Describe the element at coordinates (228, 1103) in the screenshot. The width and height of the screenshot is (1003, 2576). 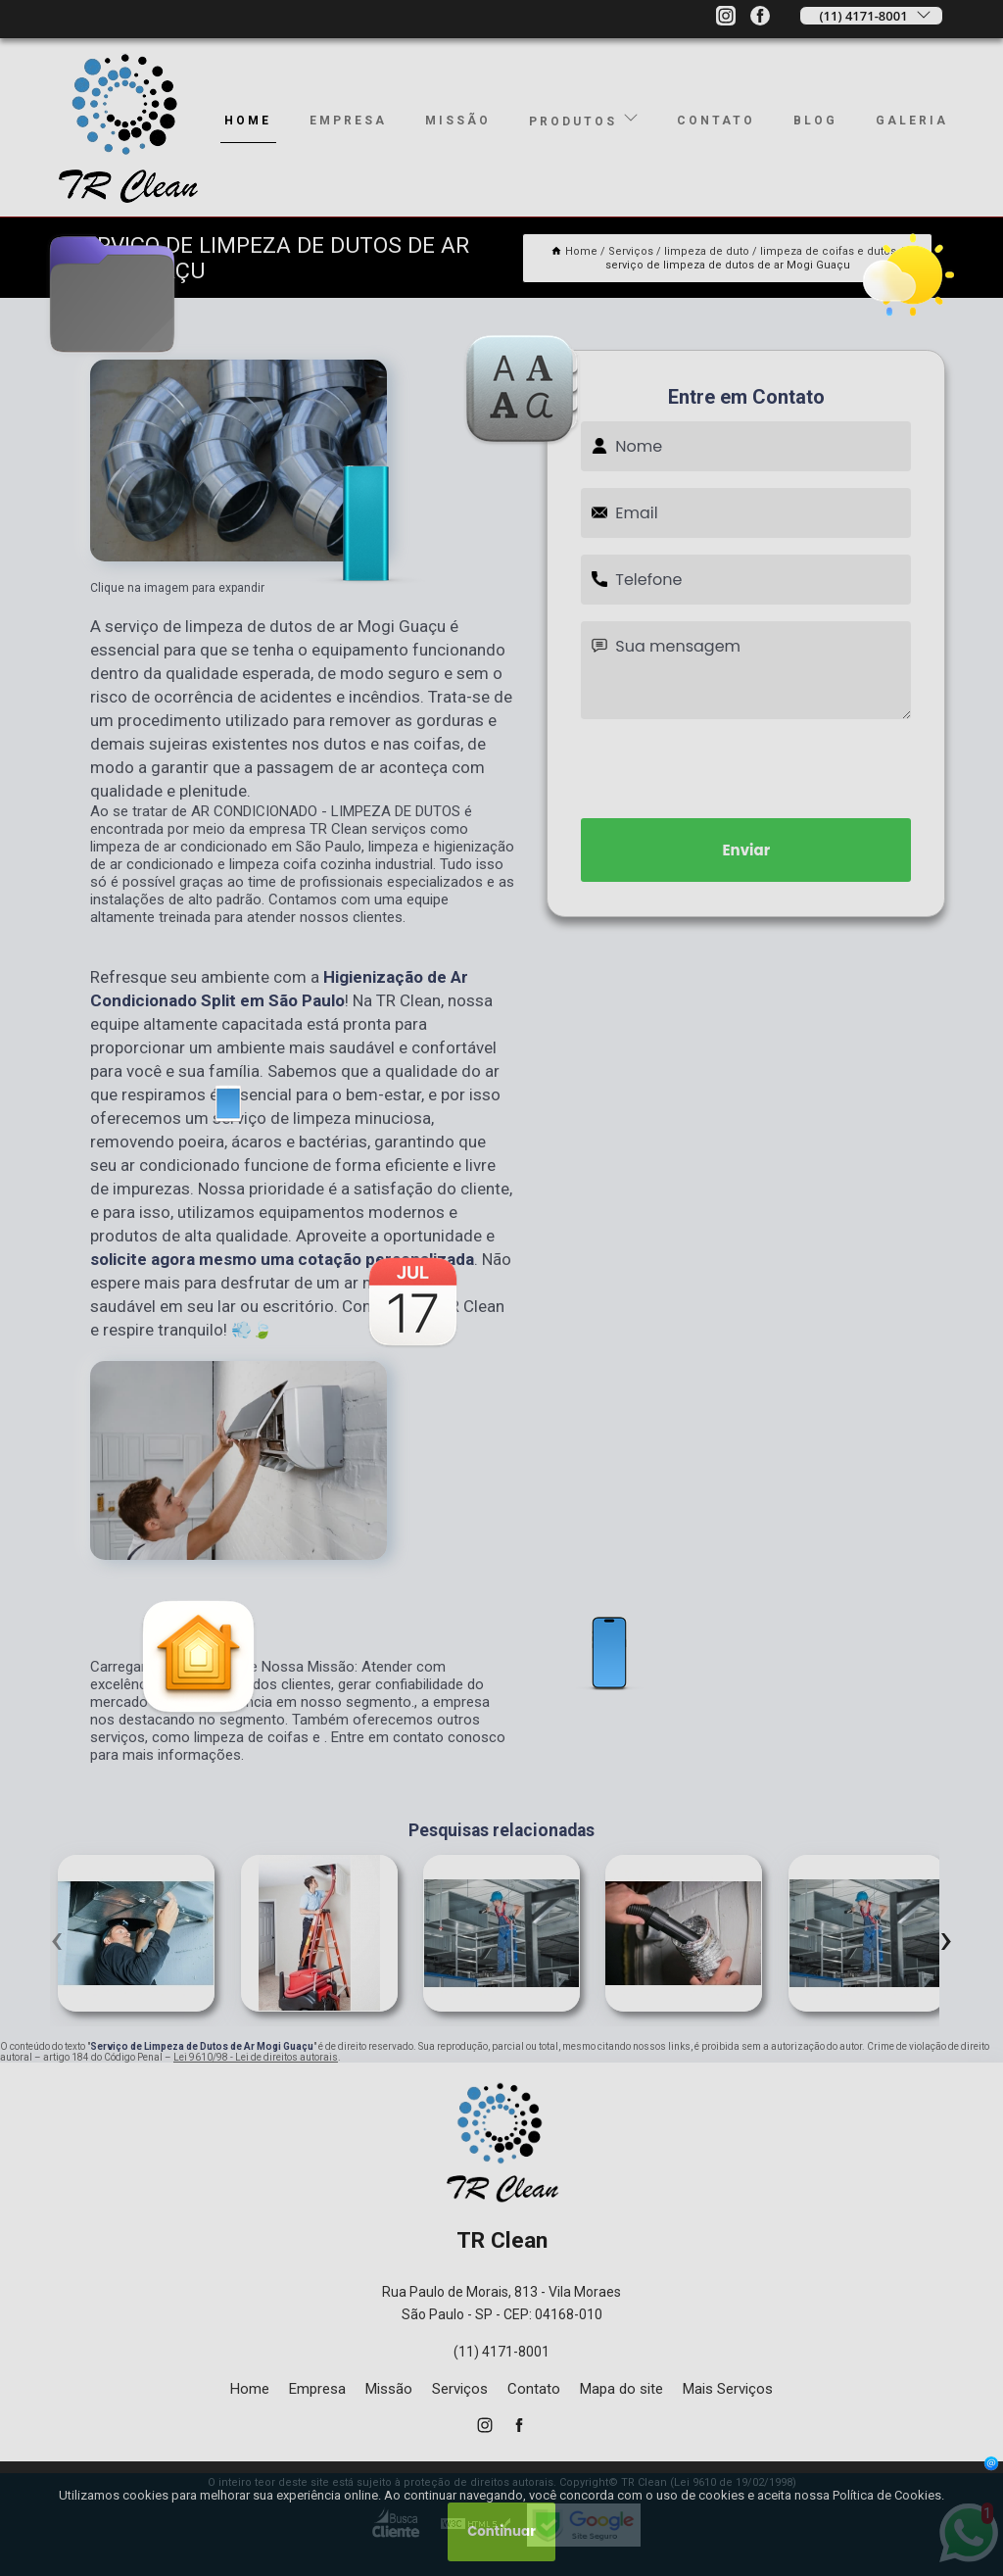
I see `iPad device with cellular connectivity` at that location.